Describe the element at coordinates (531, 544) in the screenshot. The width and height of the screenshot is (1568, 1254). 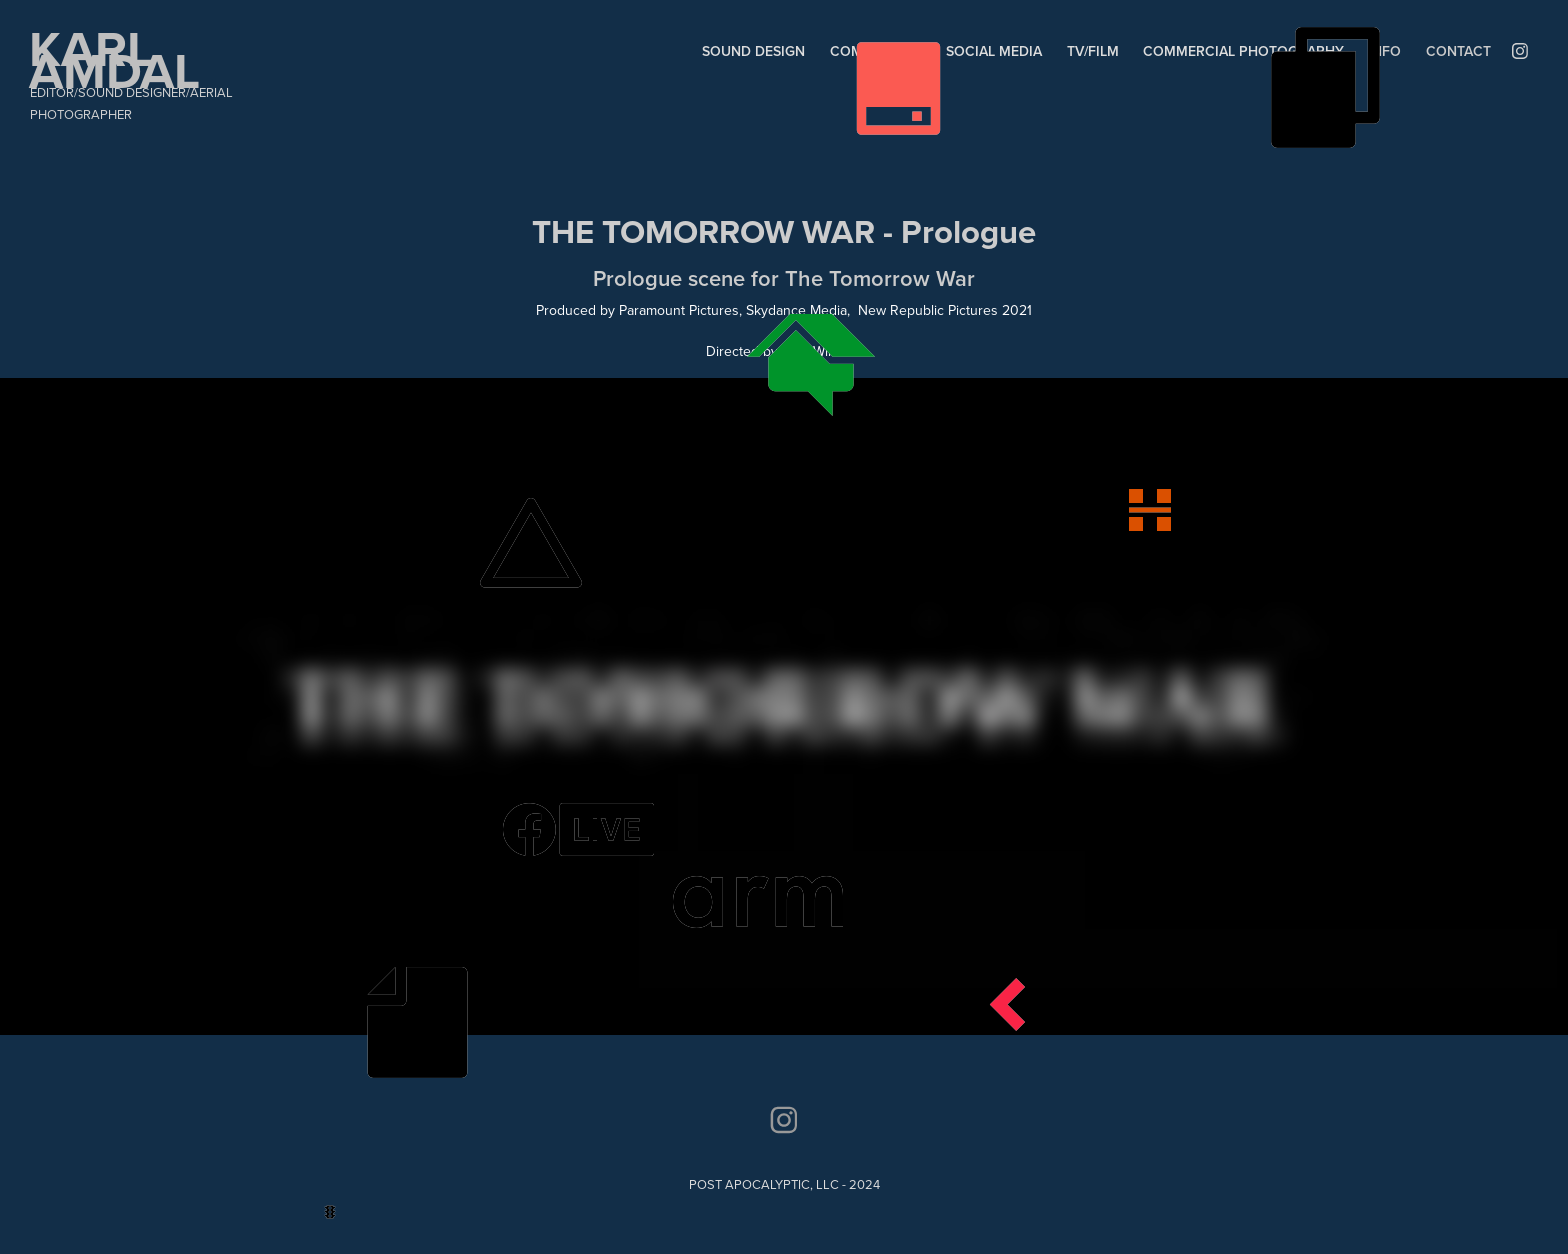
I see `draw or insert a triangle shape` at that location.